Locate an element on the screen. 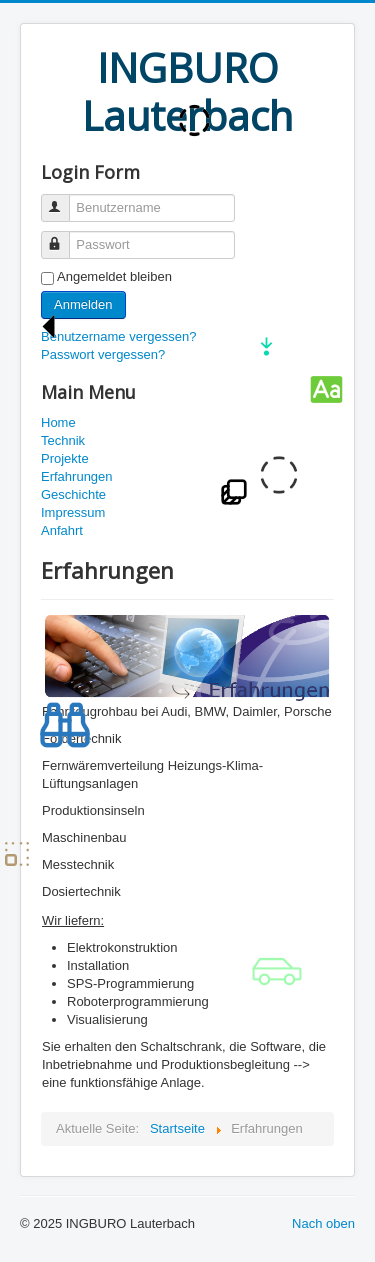 The height and width of the screenshot is (1262, 375). indicates loading or processing in progress is located at coordinates (279, 475).